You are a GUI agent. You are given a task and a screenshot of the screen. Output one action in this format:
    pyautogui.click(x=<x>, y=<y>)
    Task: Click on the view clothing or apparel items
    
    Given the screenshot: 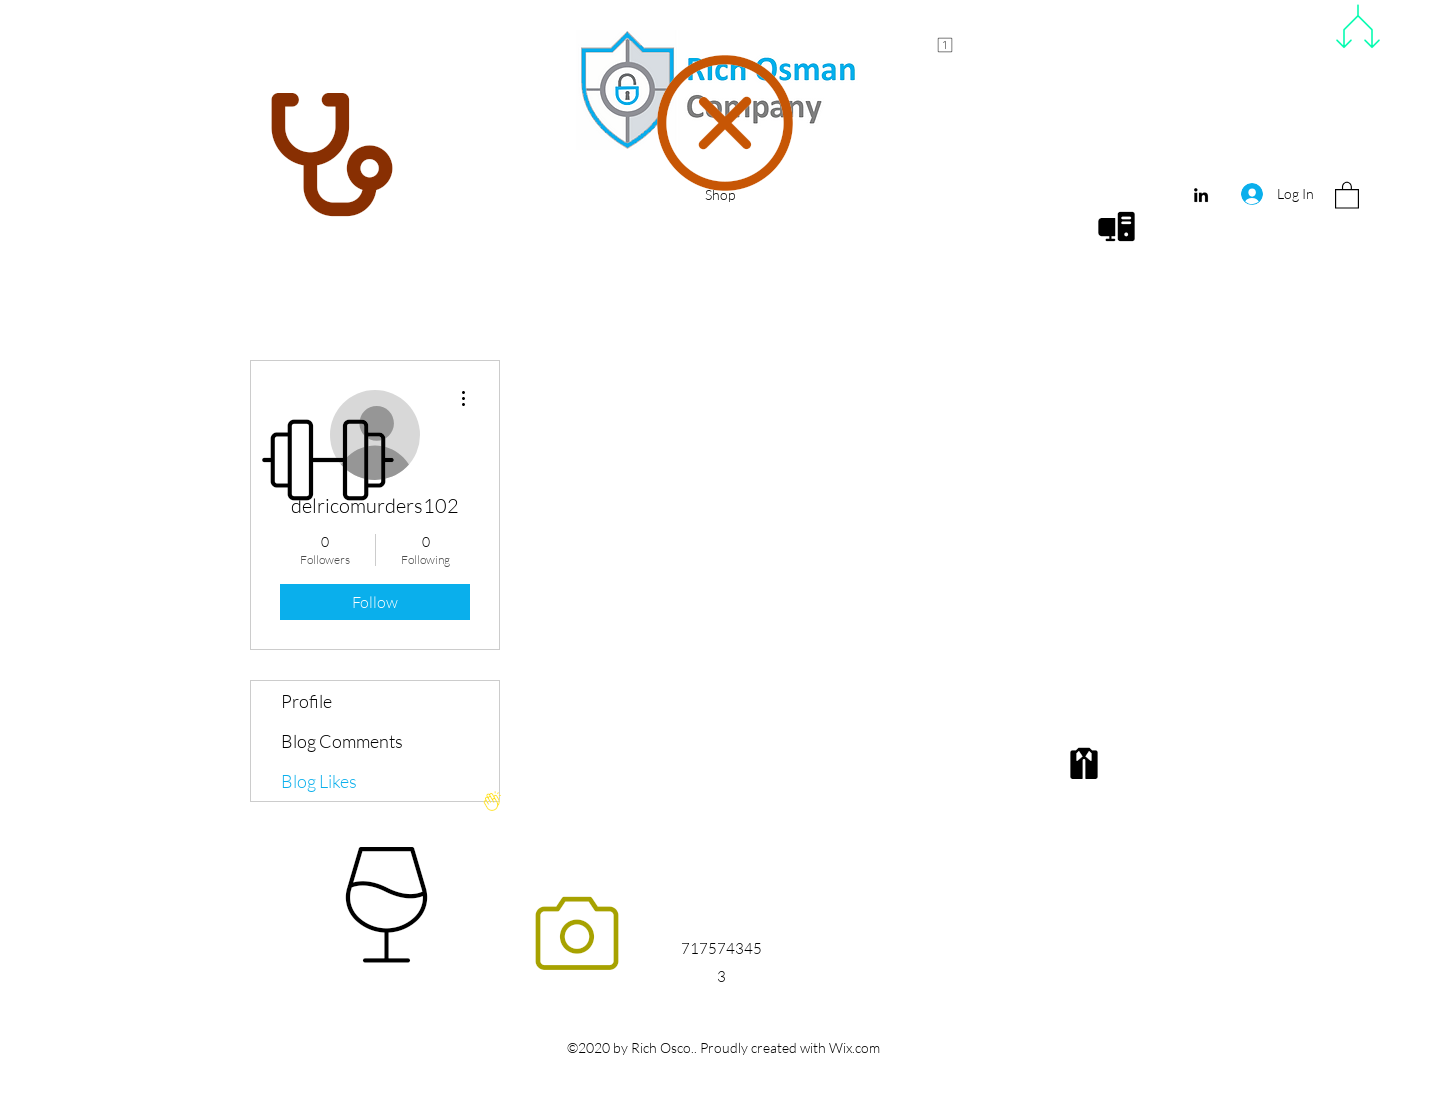 What is the action you would take?
    pyautogui.click(x=1084, y=764)
    